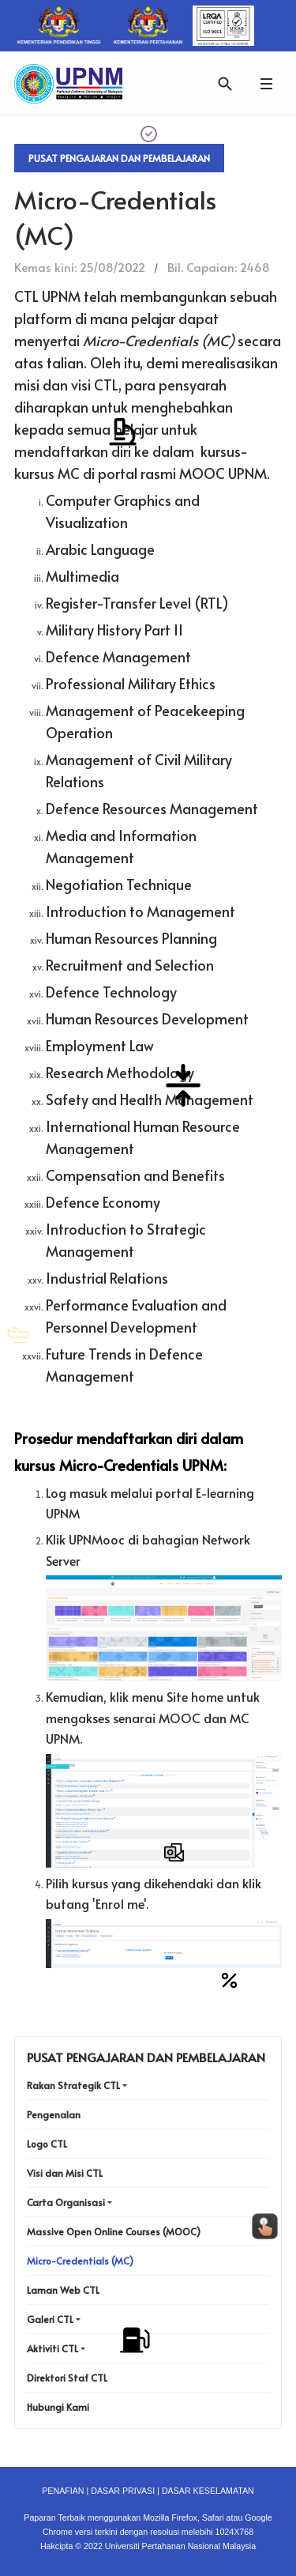 This screenshot has height=2576, width=296. Describe the element at coordinates (133, 2340) in the screenshot. I see `find nearby gas stations` at that location.